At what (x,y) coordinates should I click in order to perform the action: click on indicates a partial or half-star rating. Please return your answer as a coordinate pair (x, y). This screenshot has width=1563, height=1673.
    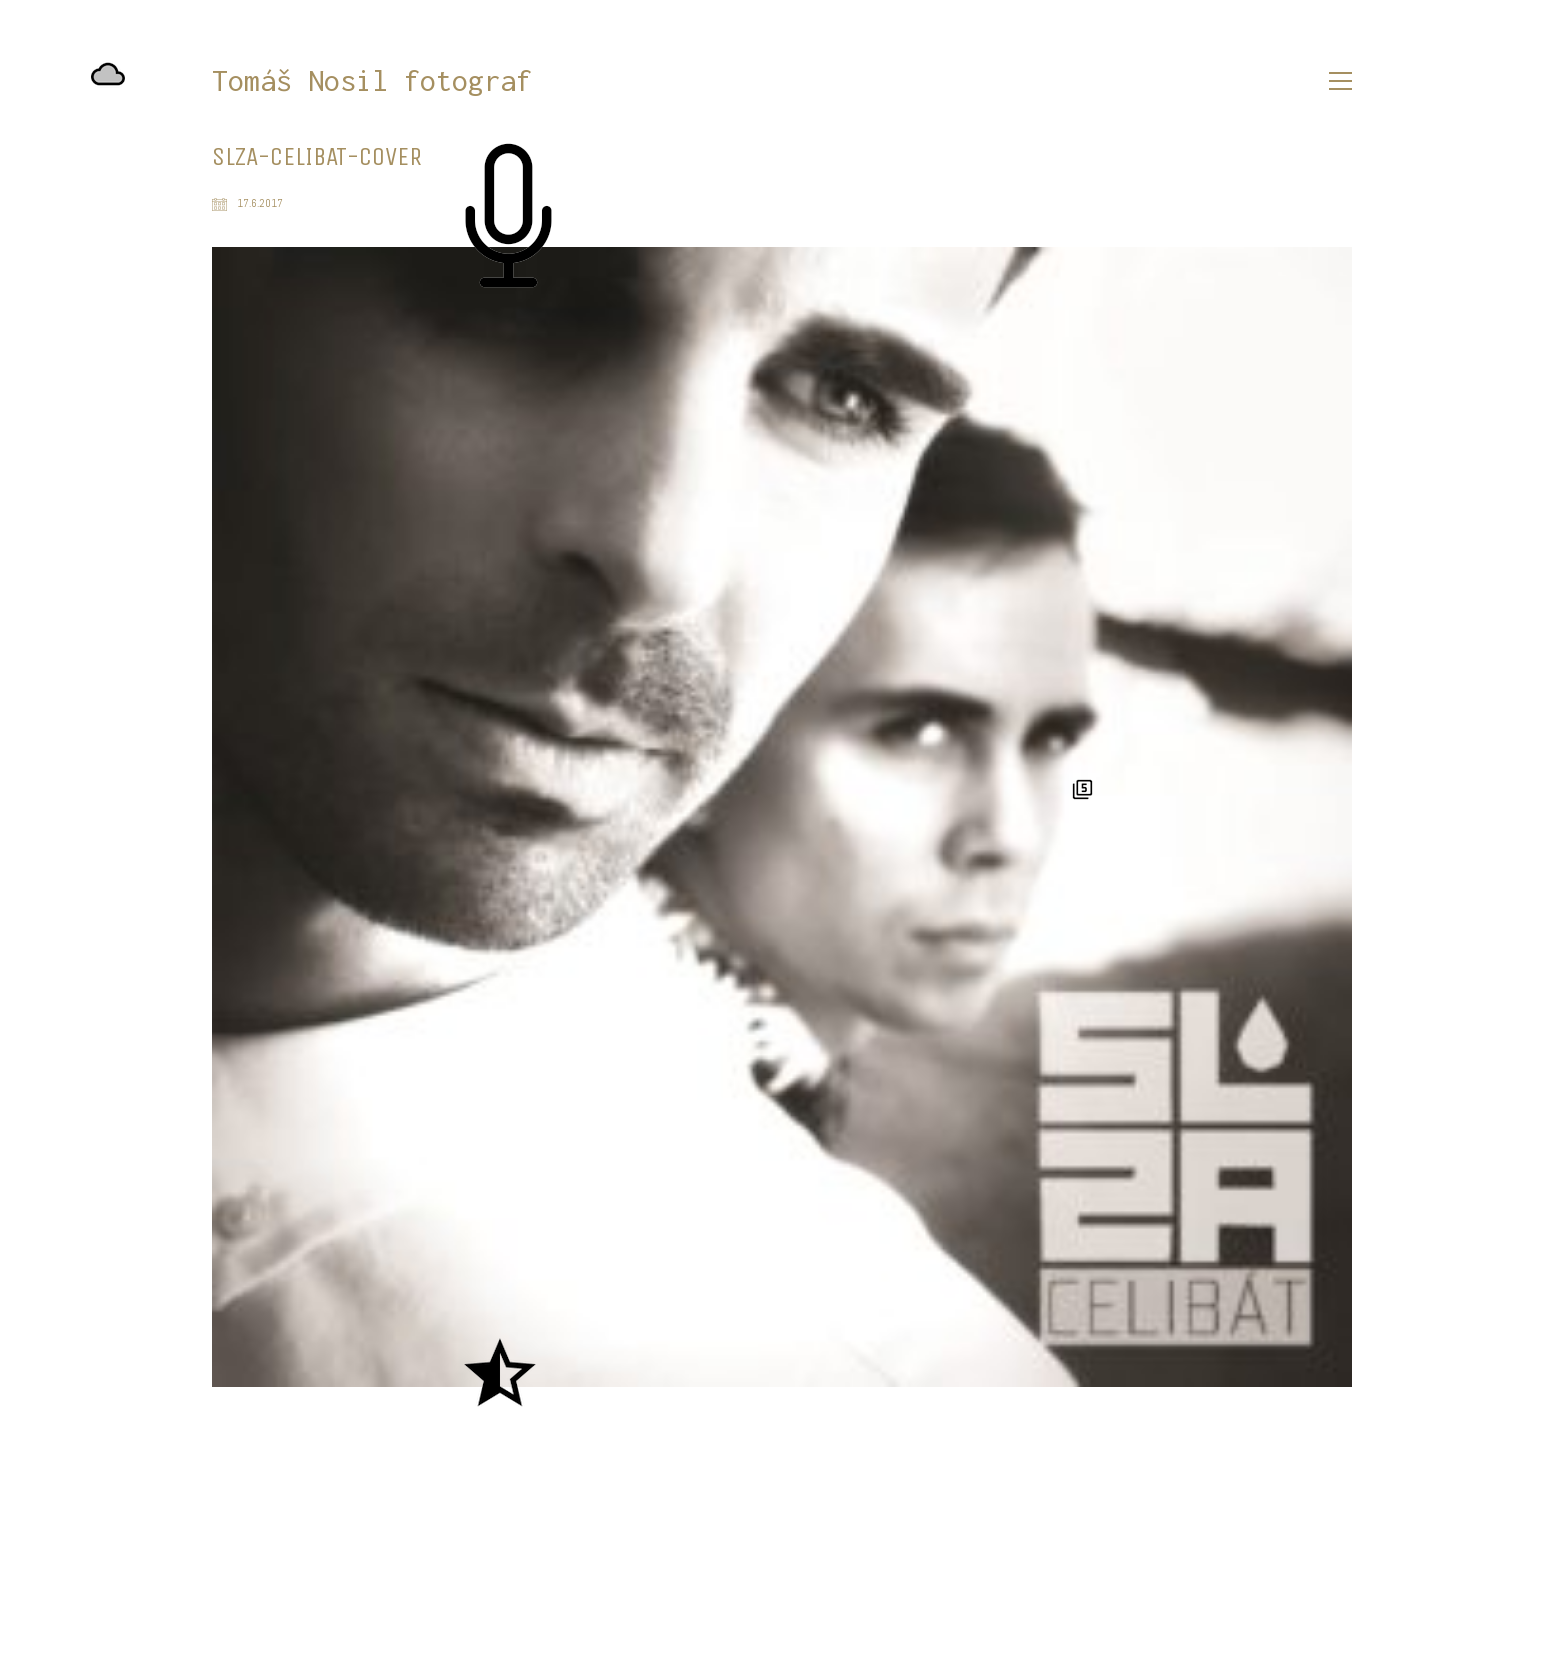
    Looking at the image, I should click on (500, 1374).